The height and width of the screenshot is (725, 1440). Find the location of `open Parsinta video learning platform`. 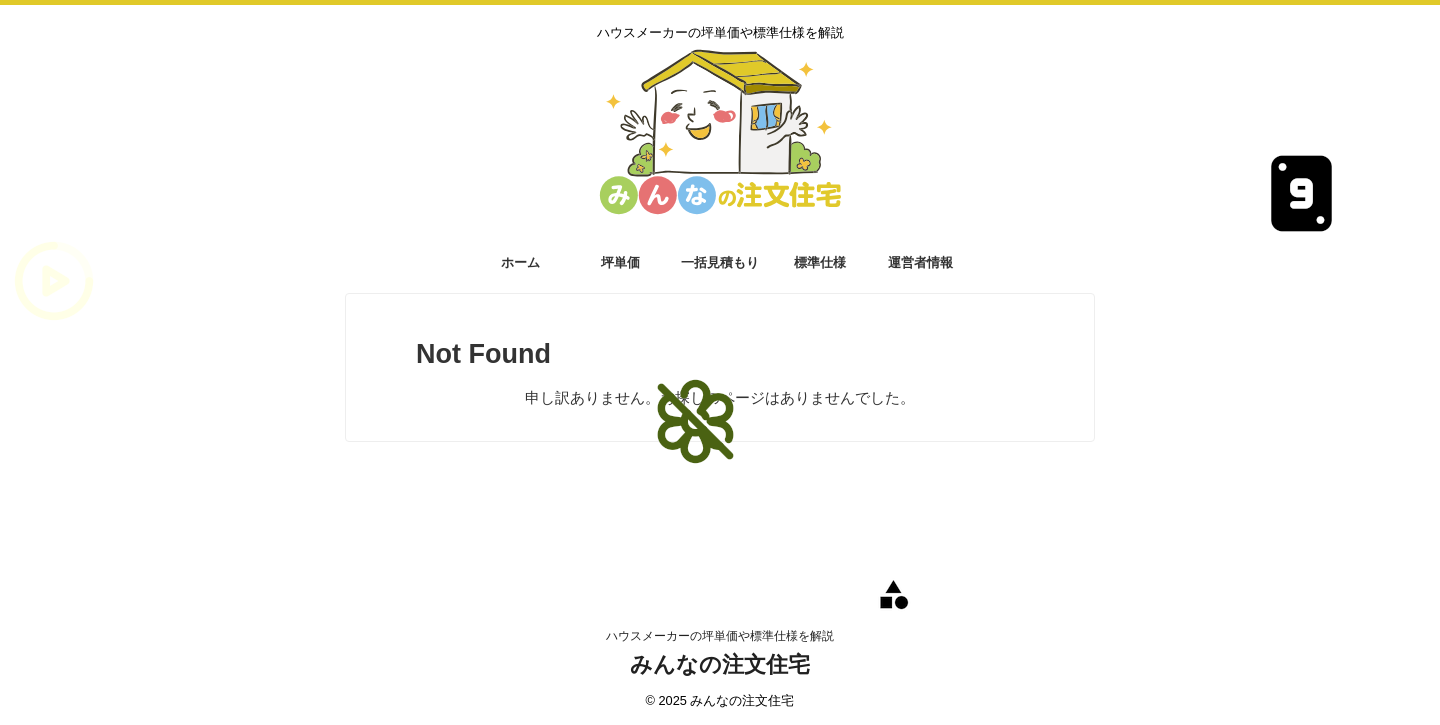

open Parsinta video learning platform is located at coordinates (54, 281).